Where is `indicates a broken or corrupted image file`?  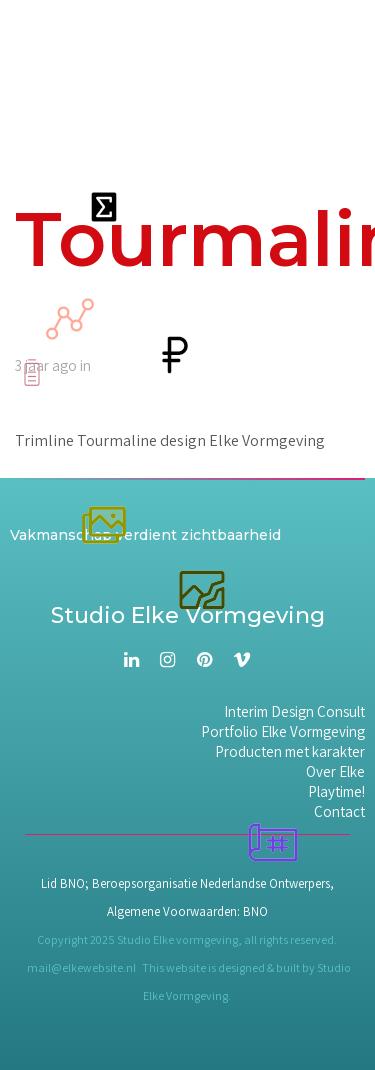 indicates a broken or corrupted image file is located at coordinates (202, 590).